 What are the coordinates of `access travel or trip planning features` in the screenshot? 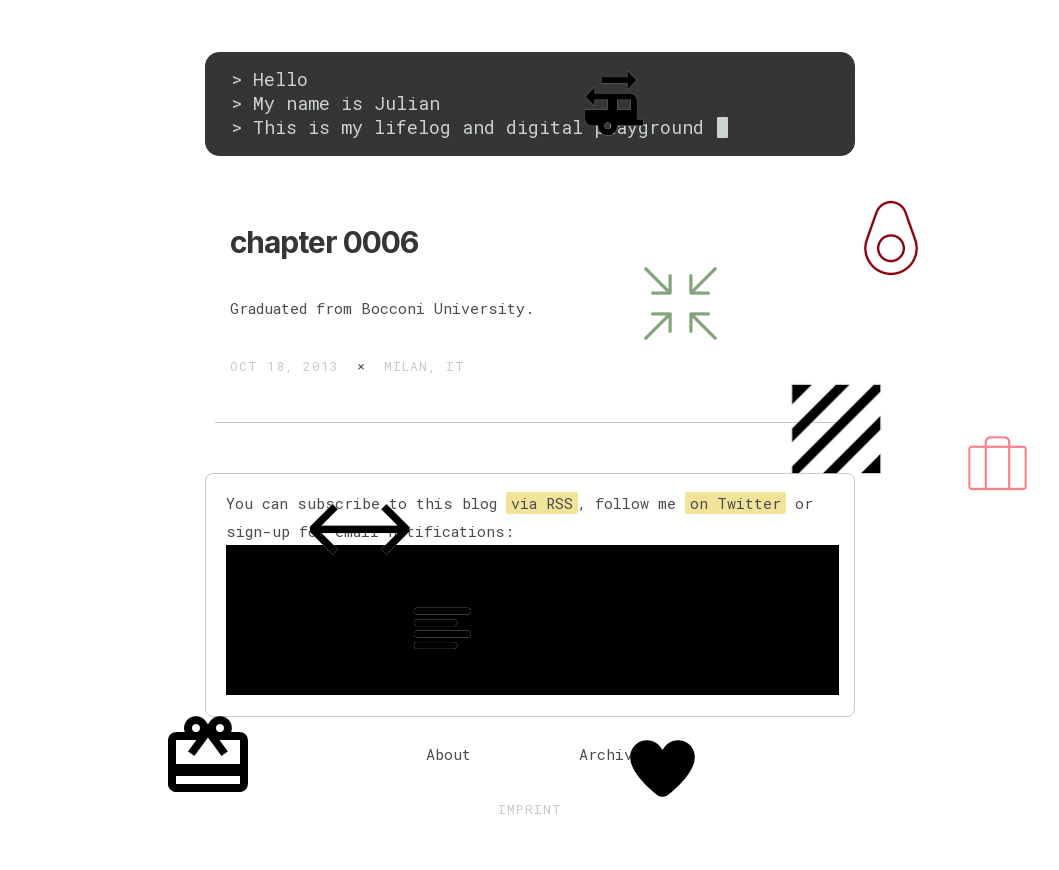 It's located at (997, 465).